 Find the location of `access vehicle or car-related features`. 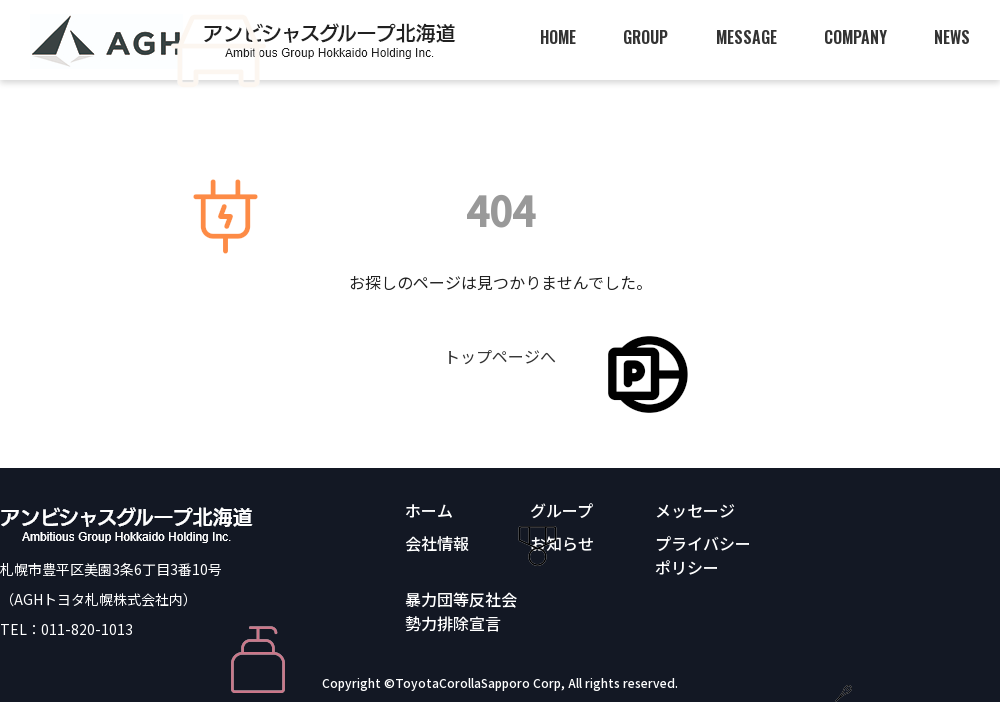

access vehicle or car-related features is located at coordinates (218, 52).